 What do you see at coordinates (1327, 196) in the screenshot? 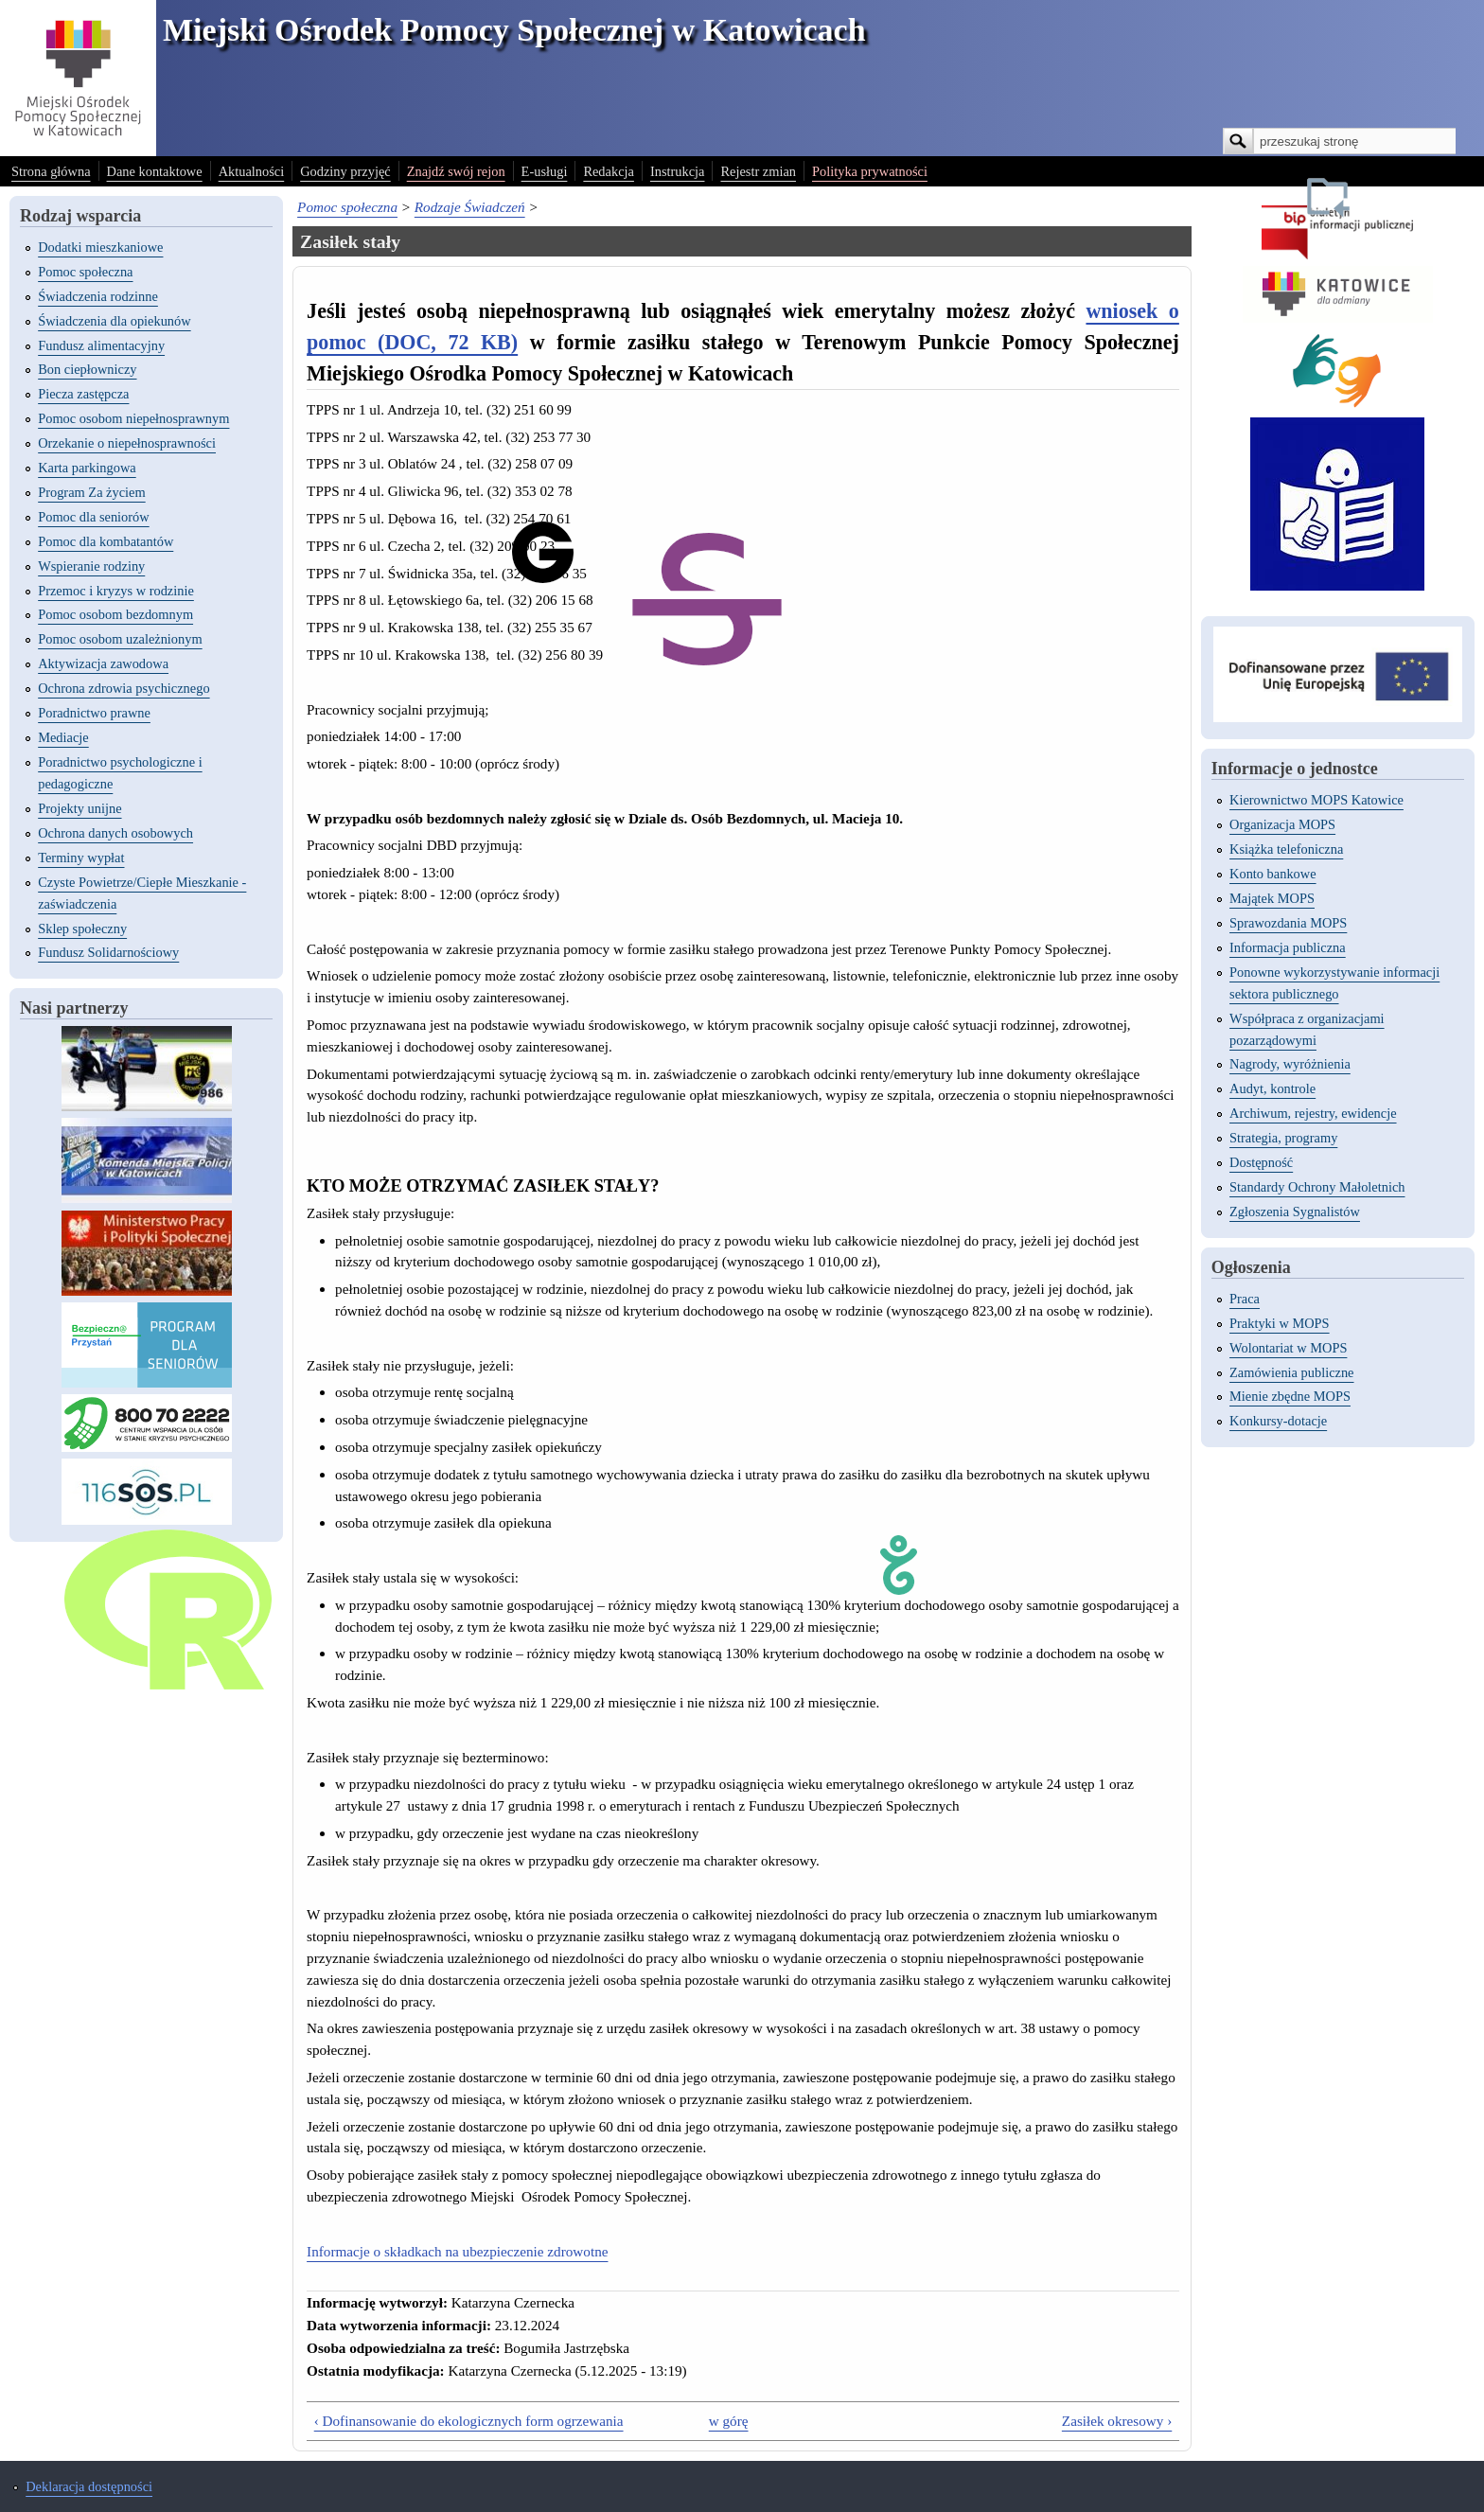
I see `view received files or downloads` at bounding box center [1327, 196].